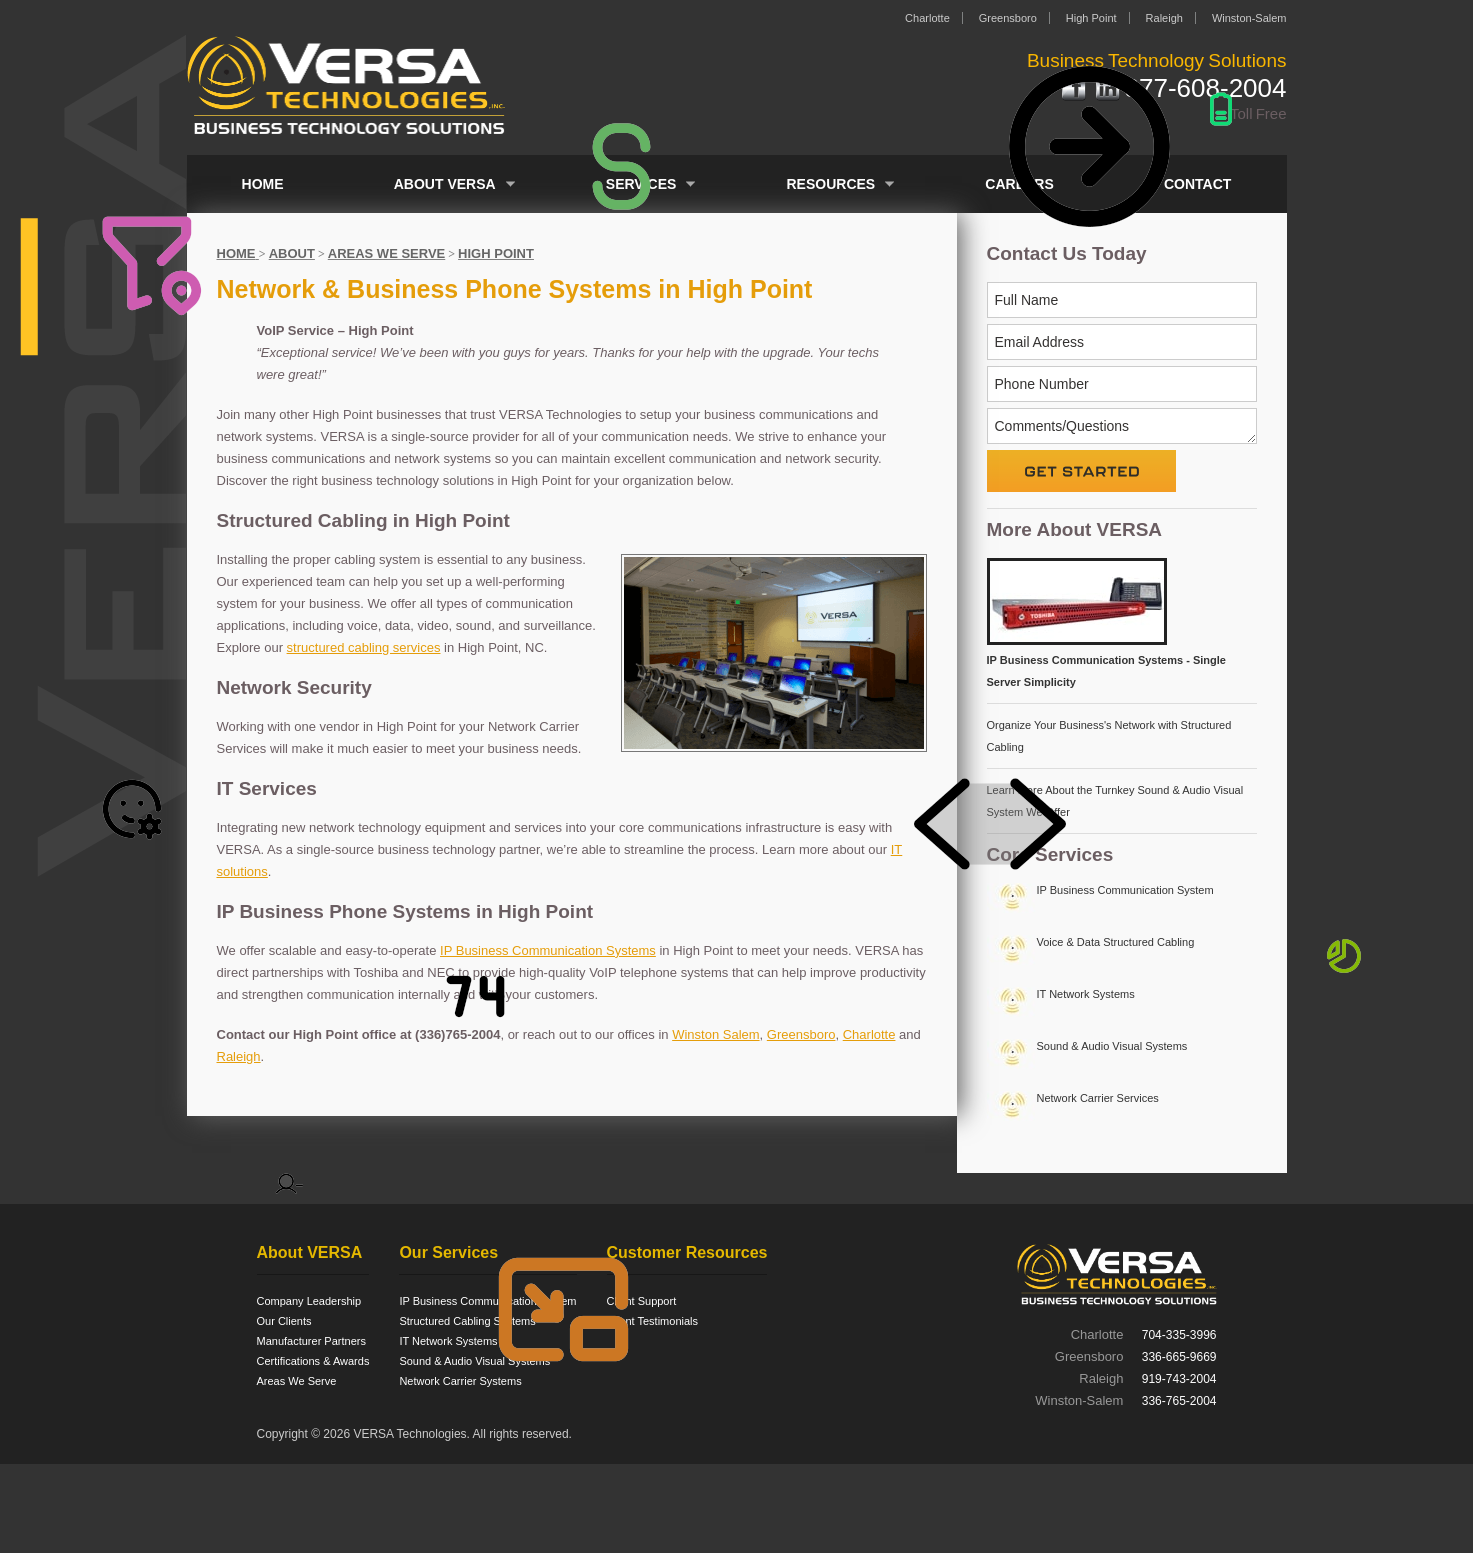 The image size is (1473, 1553). What do you see at coordinates (621, 166) in the screenshot?
I see `indicates an item starting with the letter S` at bounding box center [621, 166].